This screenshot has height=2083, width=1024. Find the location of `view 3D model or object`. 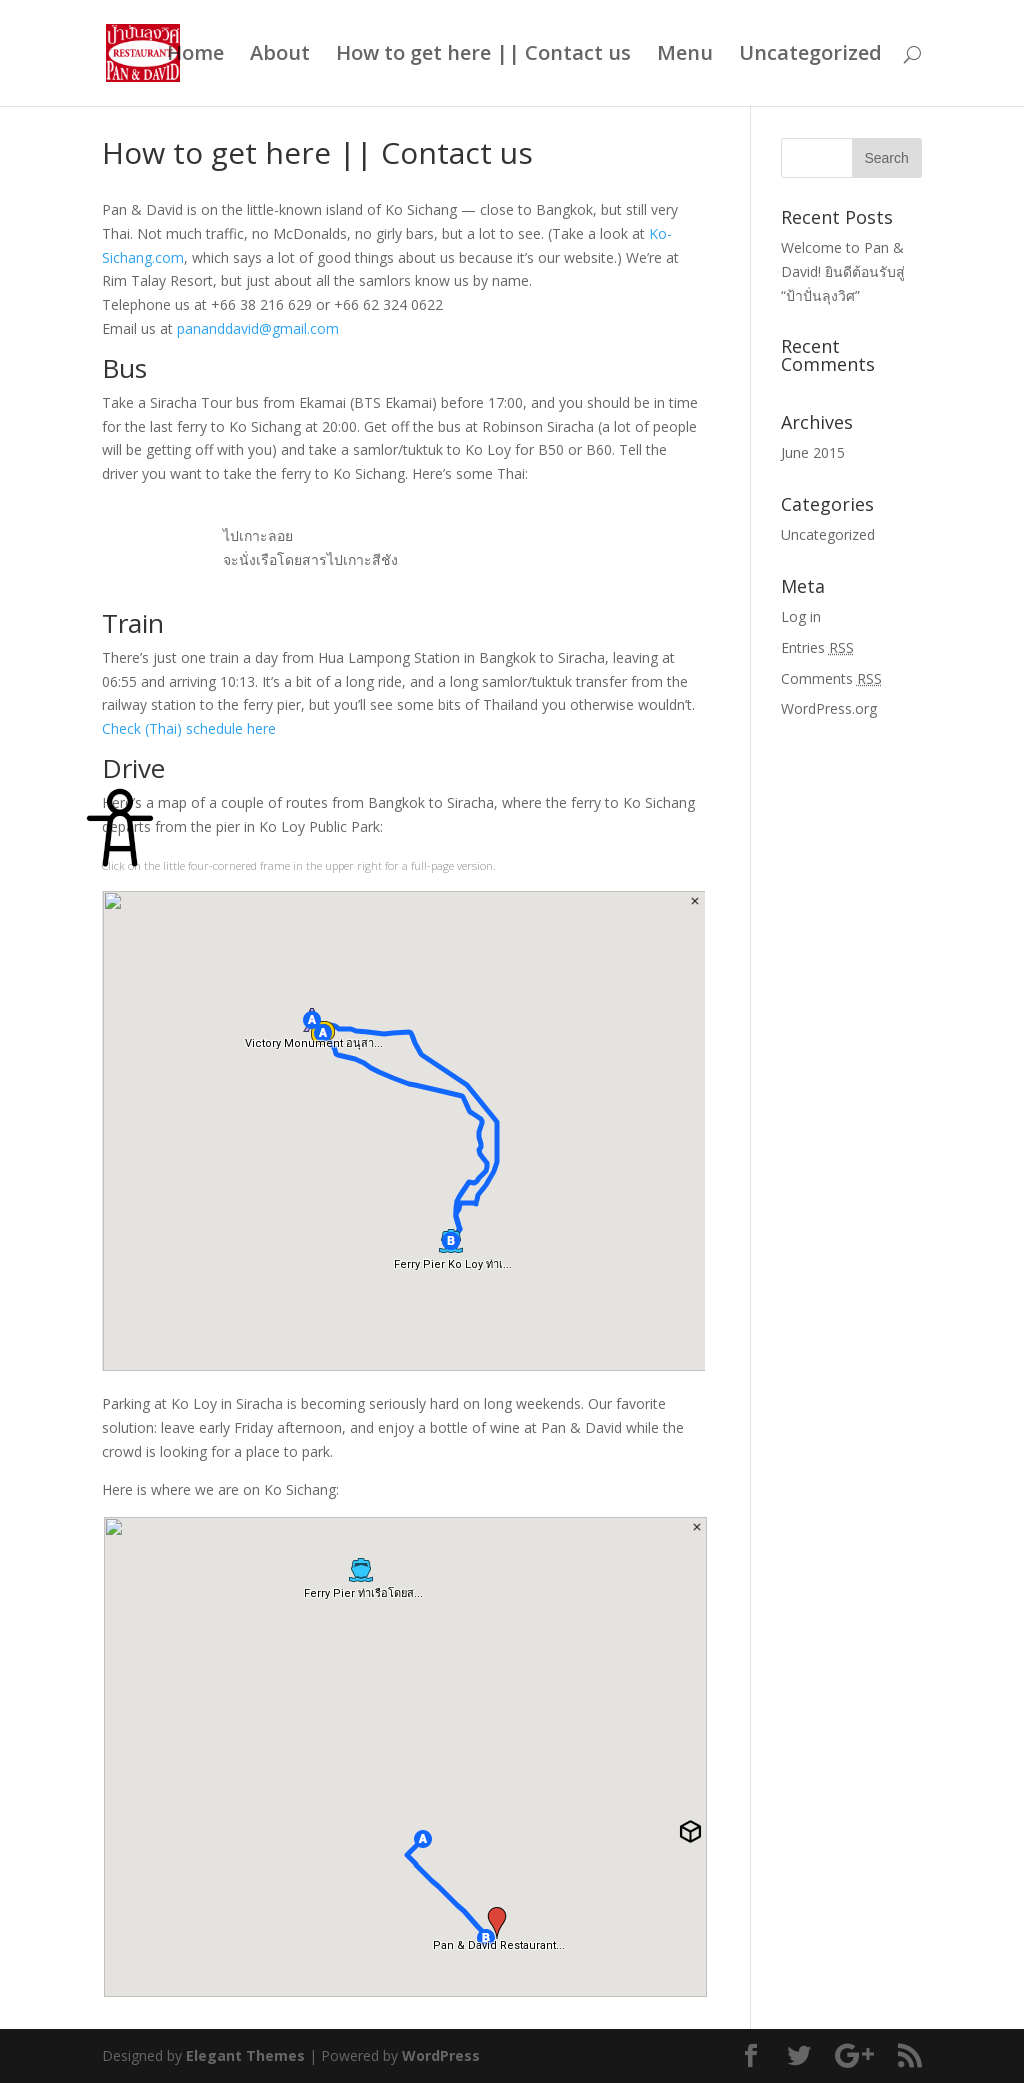

view 3D model or object is located at coordinates (690, 1831).